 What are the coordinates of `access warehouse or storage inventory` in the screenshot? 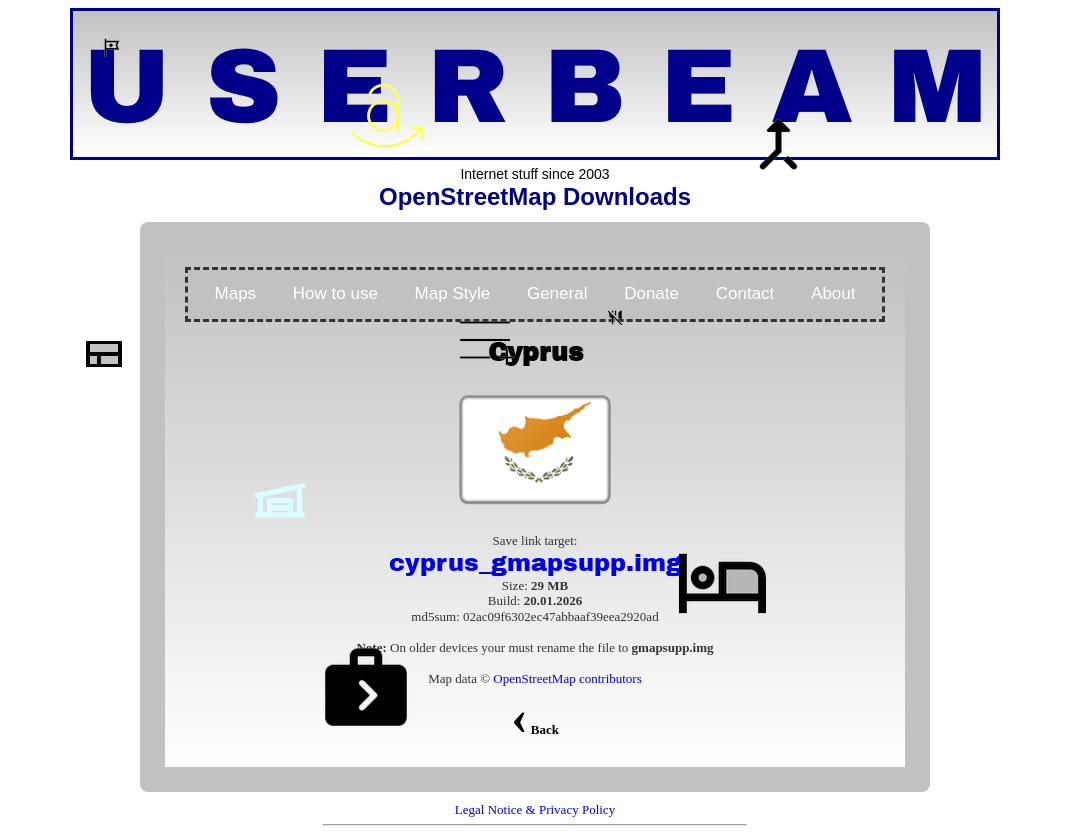 It's located at (280, 502).